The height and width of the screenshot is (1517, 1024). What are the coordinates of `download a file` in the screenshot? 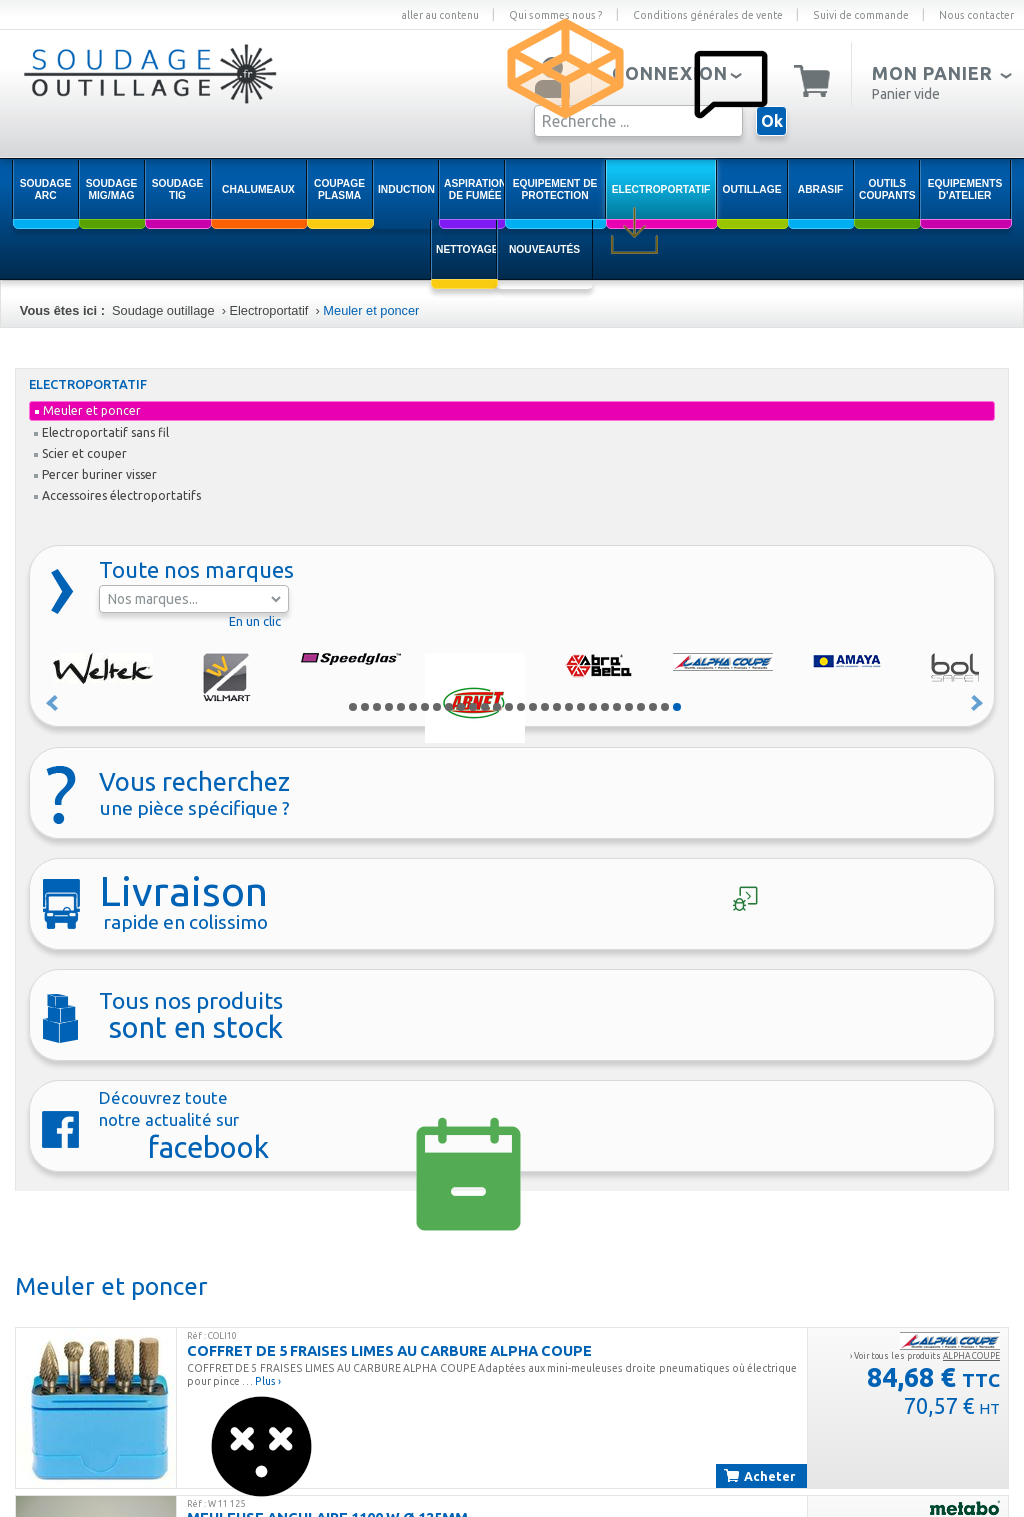 It's located at (634, 232).